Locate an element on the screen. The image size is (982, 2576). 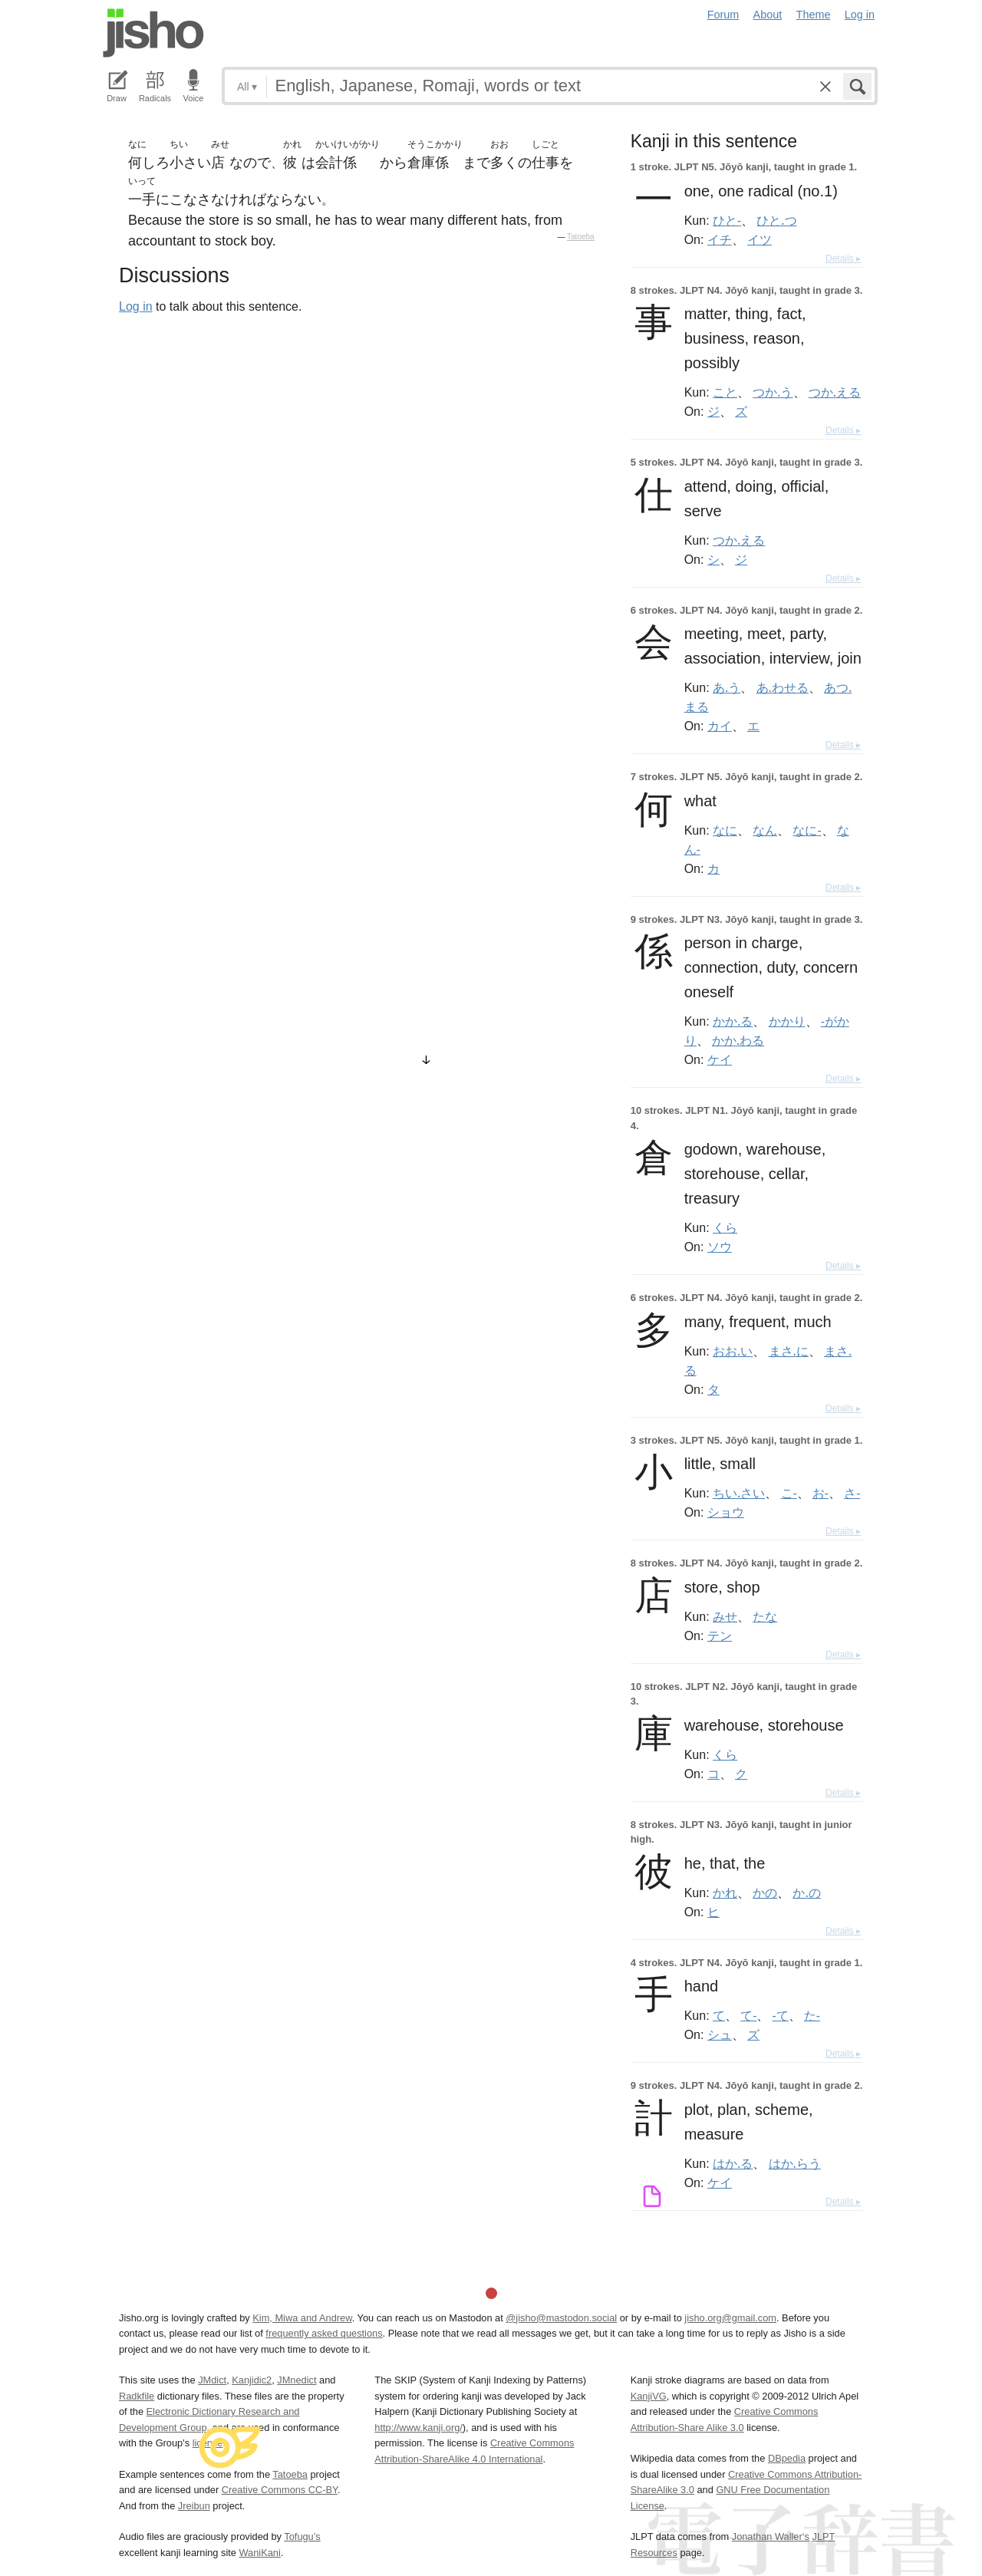
download a file or content is located at coordinates (426, 1059).